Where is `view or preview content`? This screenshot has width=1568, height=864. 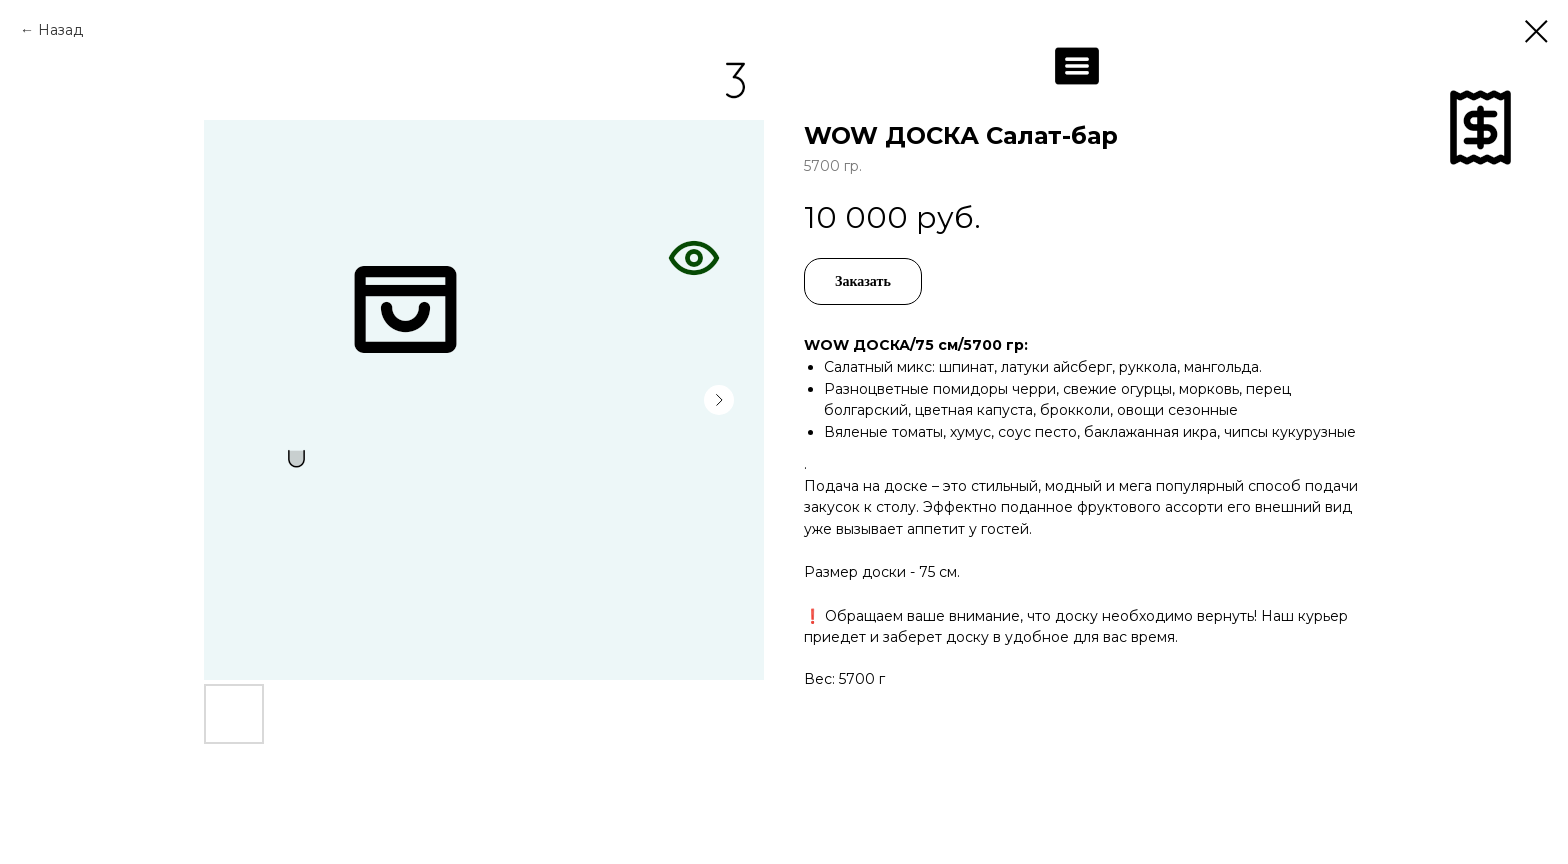
view or preview content is located at coordinates (694, 258).